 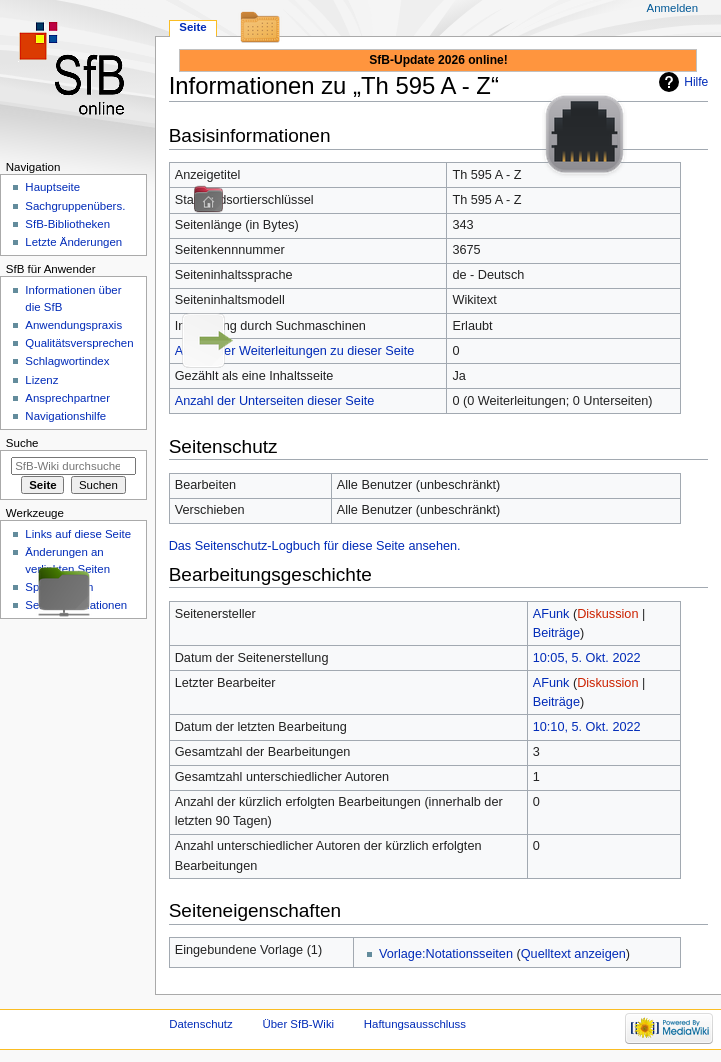 I want to click on access a remote or network folder, so click(x=64, y=591).